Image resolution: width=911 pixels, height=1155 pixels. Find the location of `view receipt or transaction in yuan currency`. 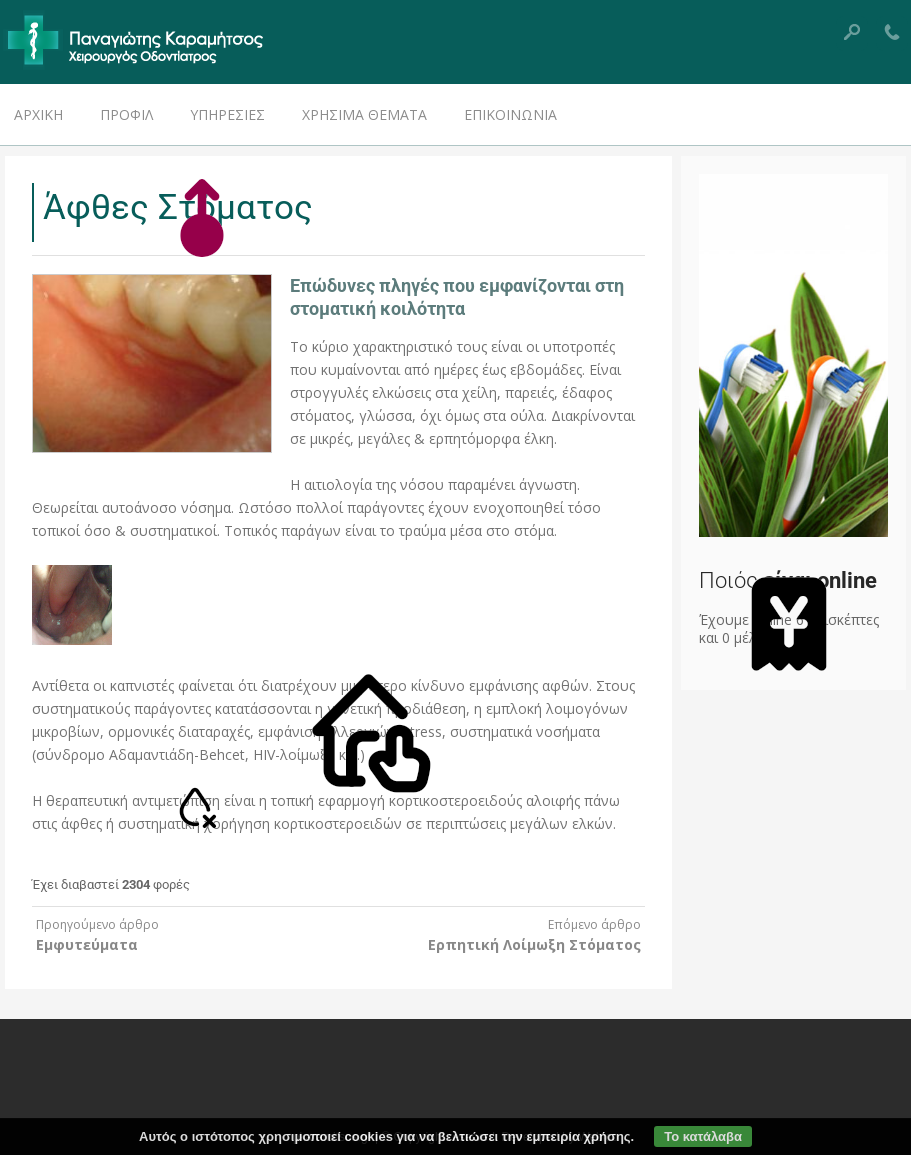

view receipt or transaction in yuan currency is located at coordinates (789, 624).